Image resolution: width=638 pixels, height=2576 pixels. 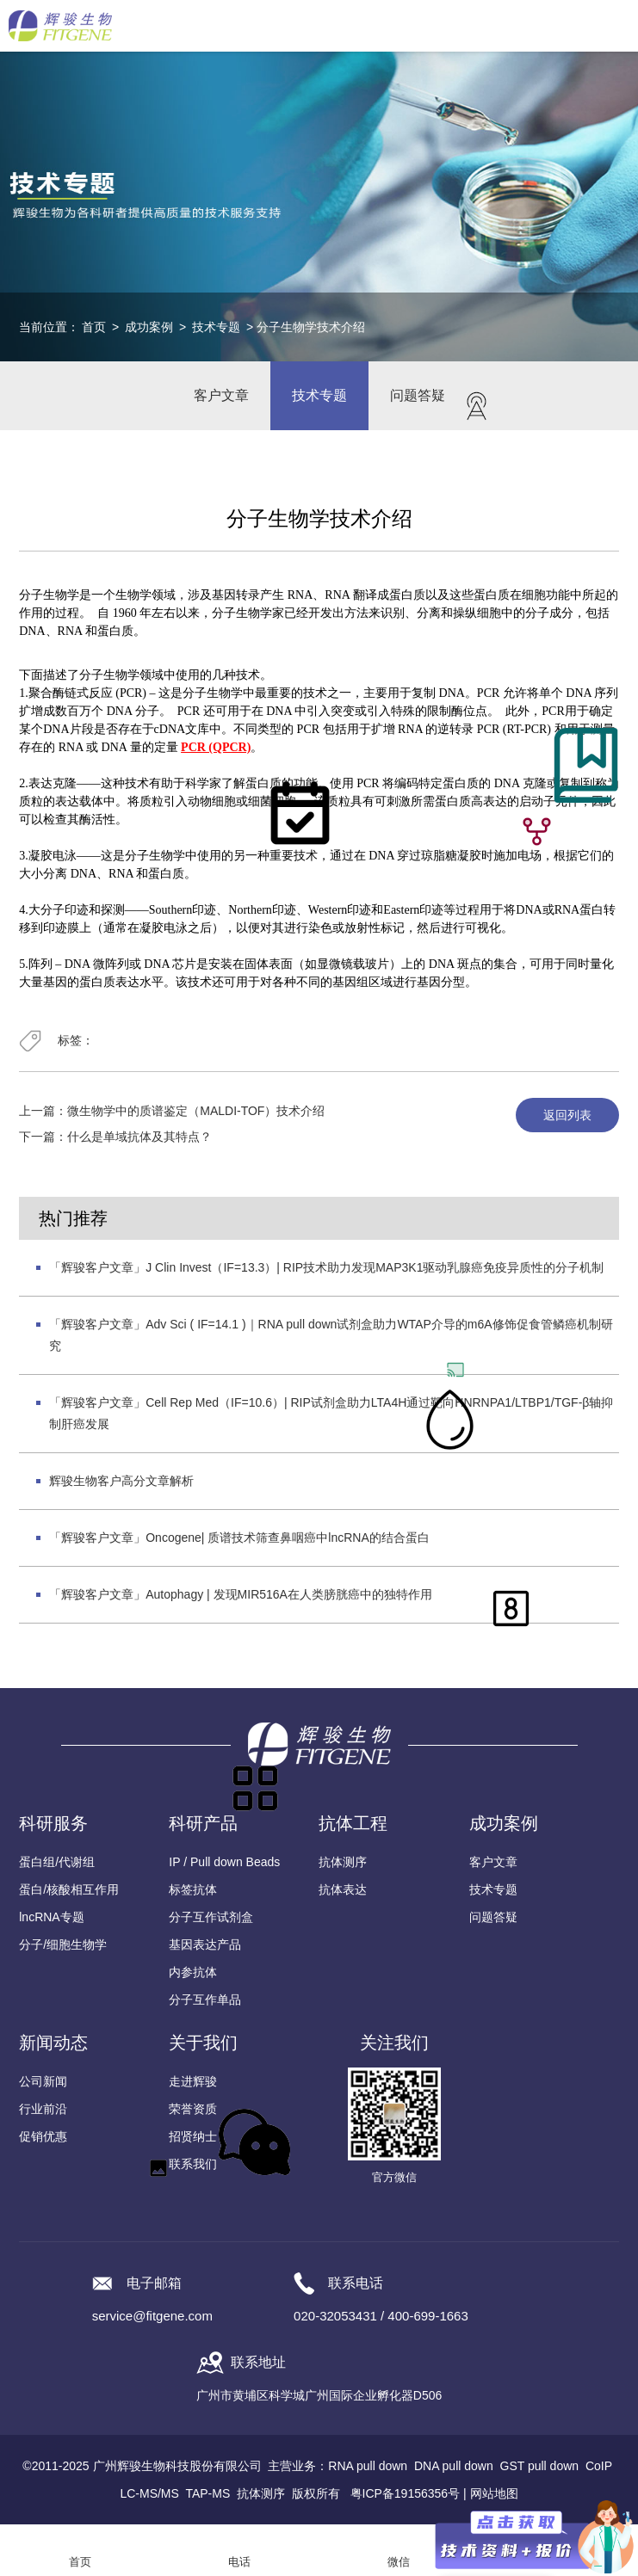 What do you see at coordinates (476, 406) in the screenshot?
I see `indicates cellular network signal or connectivity` at bounding box center [476, 406].